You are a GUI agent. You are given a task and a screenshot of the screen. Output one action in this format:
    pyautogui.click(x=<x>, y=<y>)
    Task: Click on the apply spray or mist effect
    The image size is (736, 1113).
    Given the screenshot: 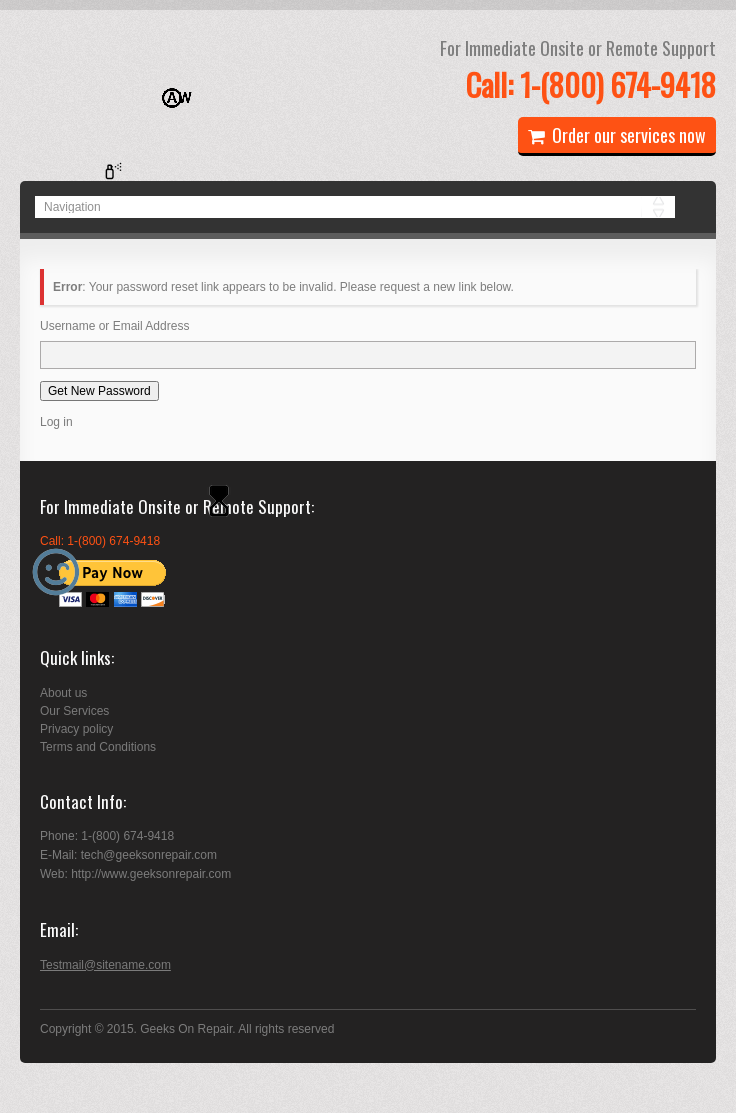 What is the action you would take?
    pyautogui.click(x=113, y=171)
    